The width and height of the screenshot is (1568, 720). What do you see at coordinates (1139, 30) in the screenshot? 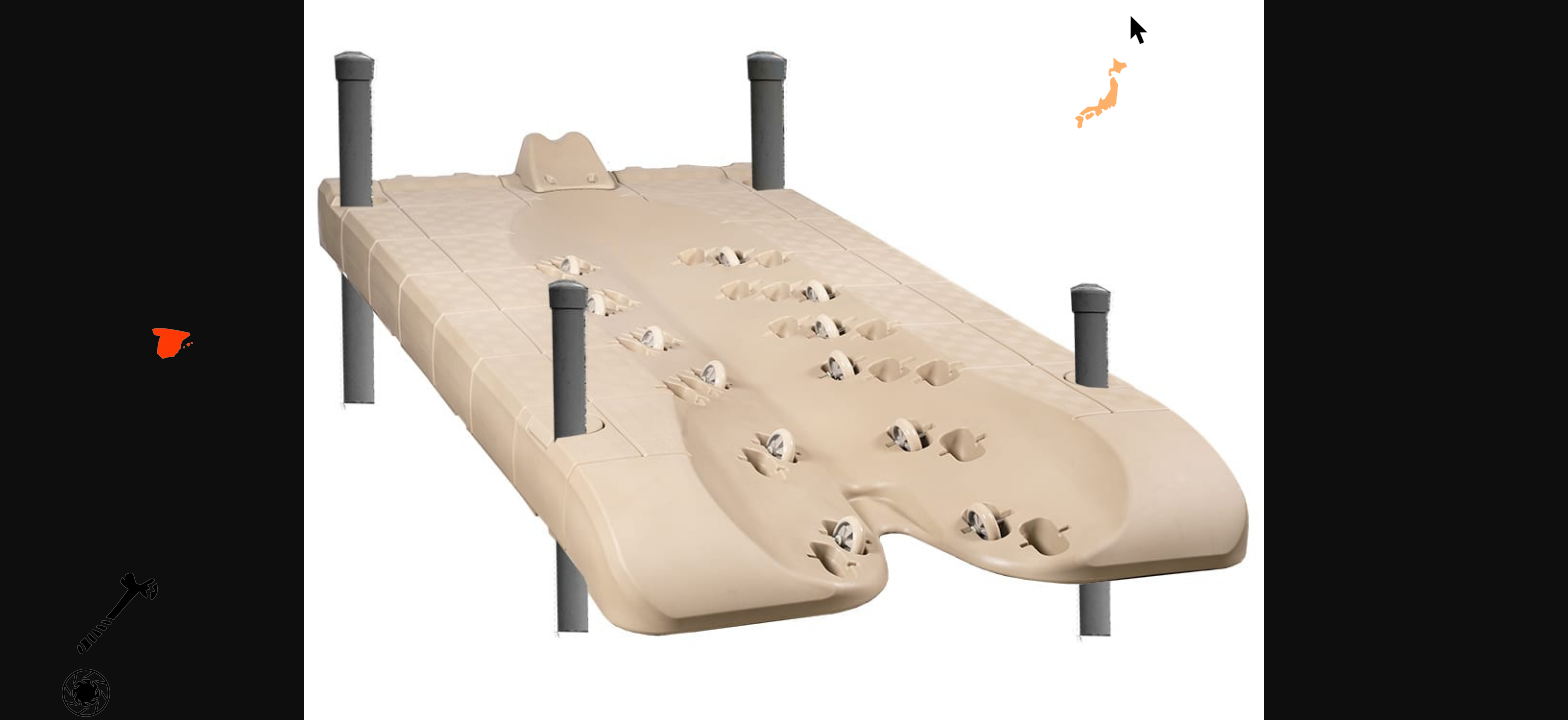
I see `standard mouse cursor or pointer indicator` at bounding box center [1139, 30].